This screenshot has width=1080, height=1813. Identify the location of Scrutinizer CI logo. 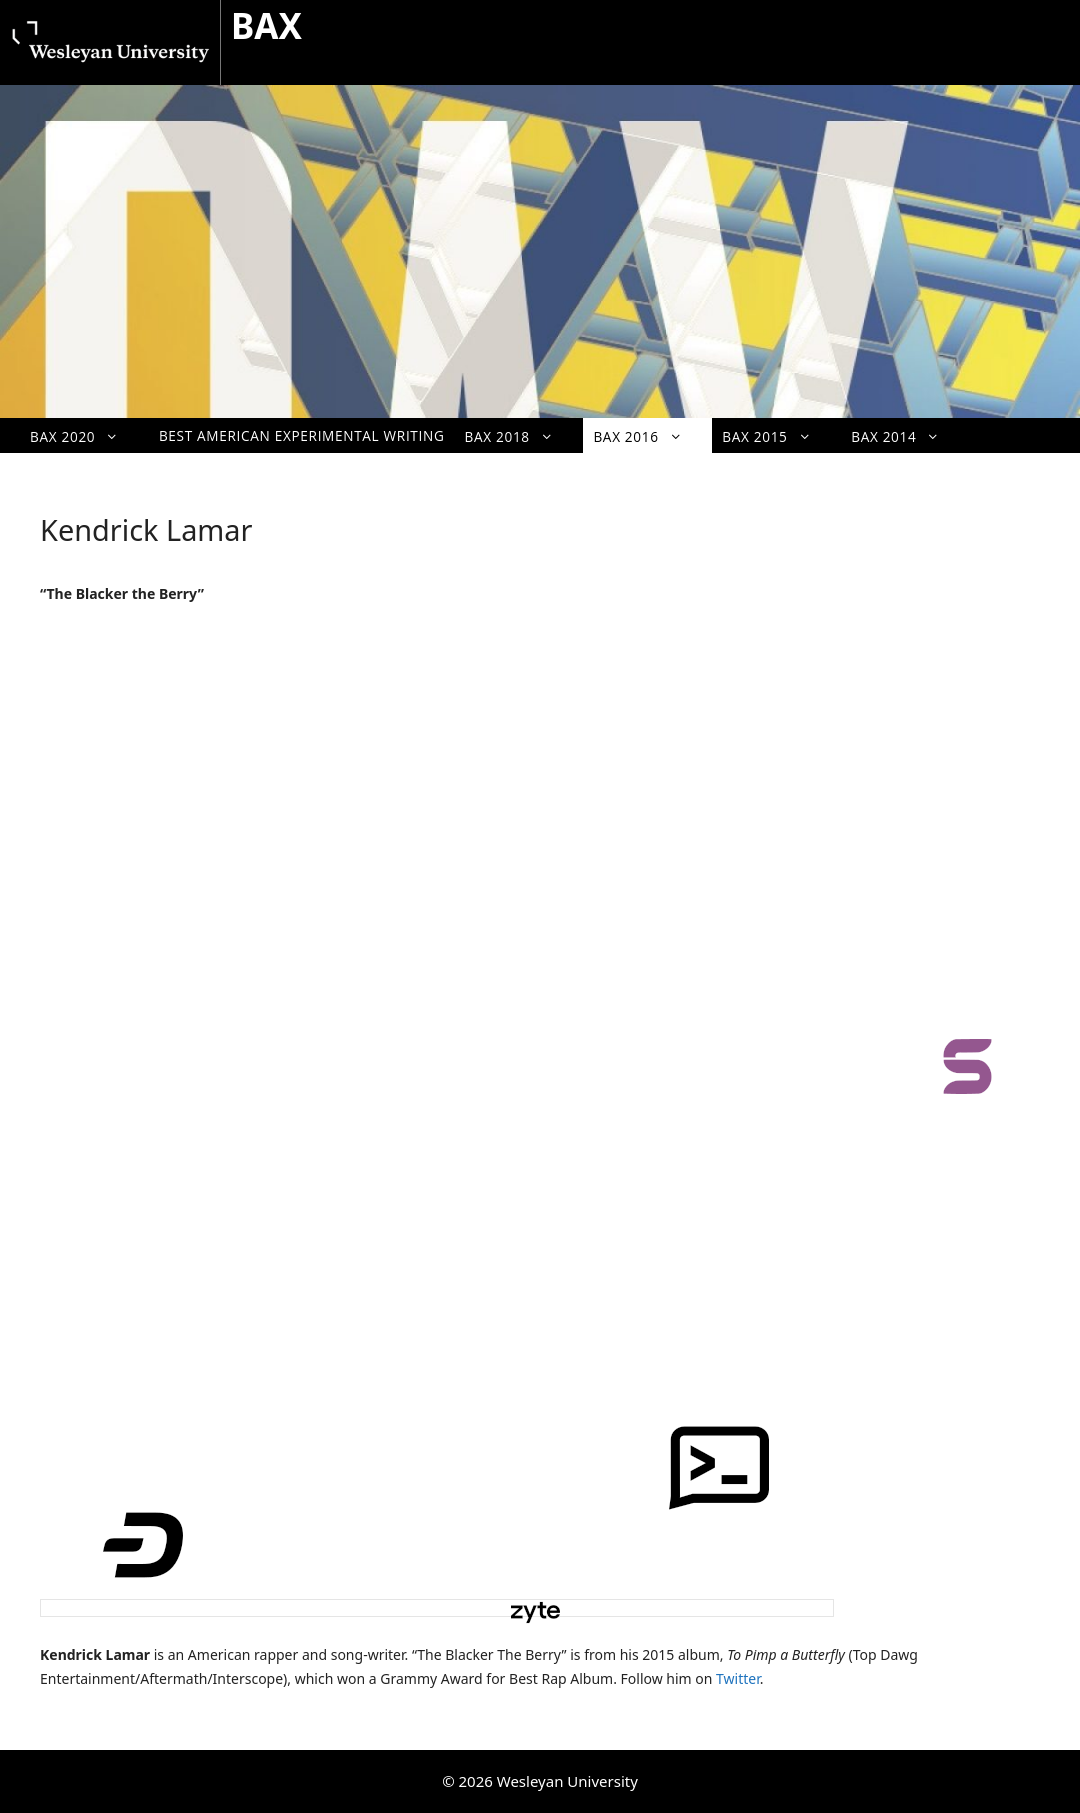
(967, 1066).